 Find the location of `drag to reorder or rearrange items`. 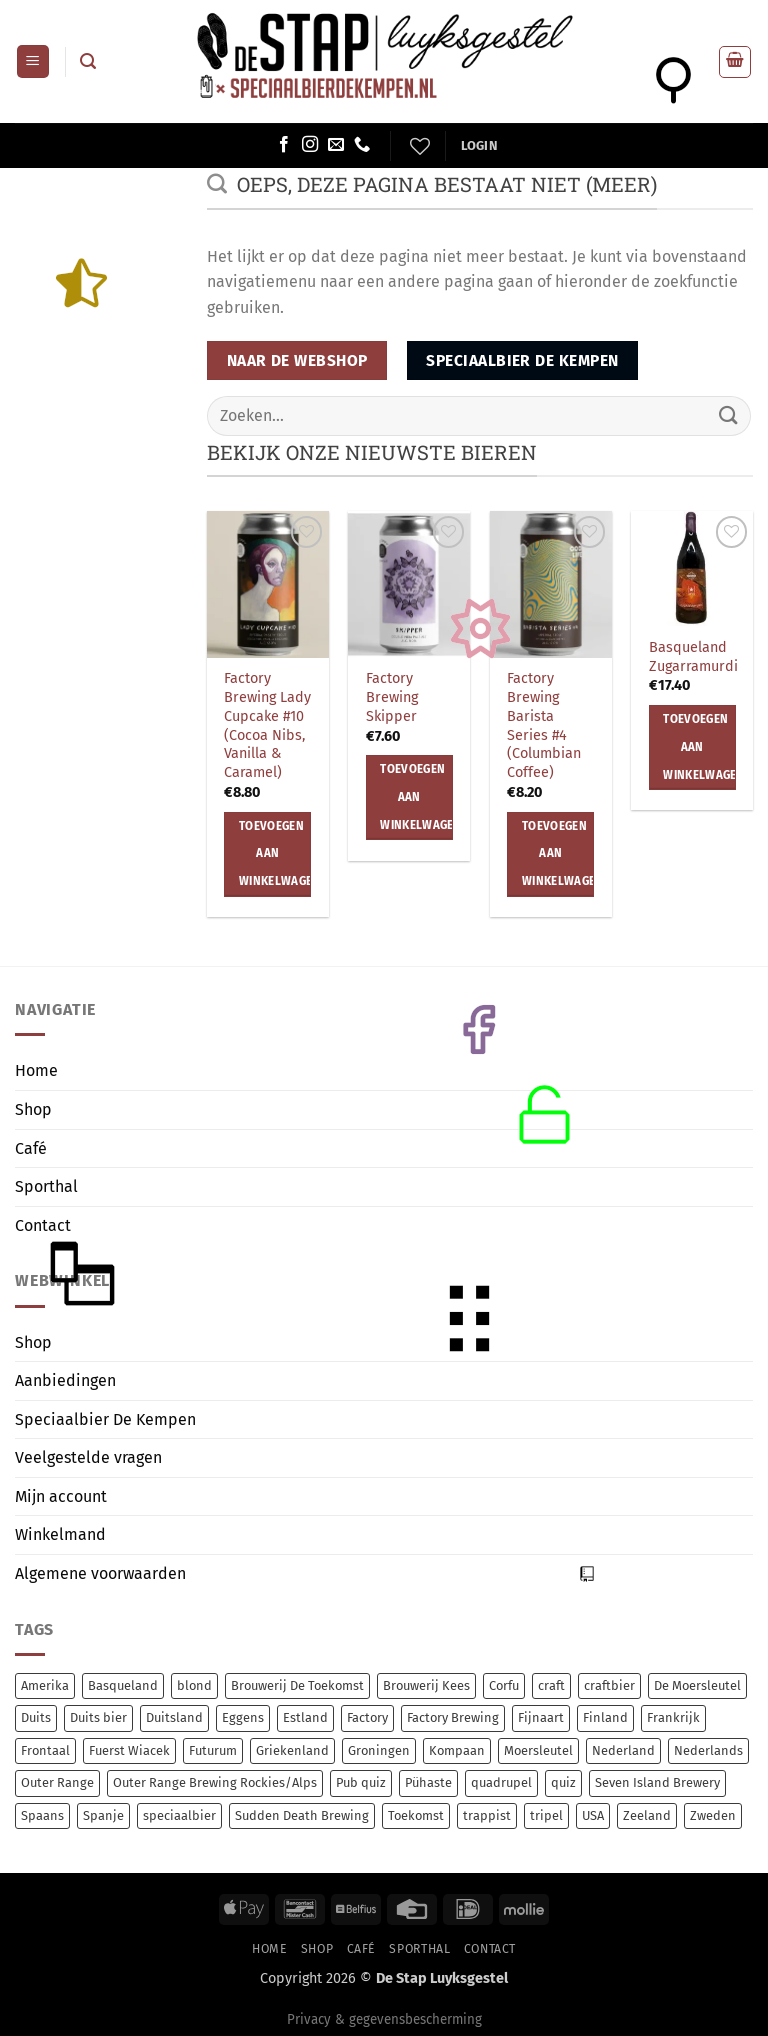

drag to reorder or rearrange items is located at coordinates (469, 1318).